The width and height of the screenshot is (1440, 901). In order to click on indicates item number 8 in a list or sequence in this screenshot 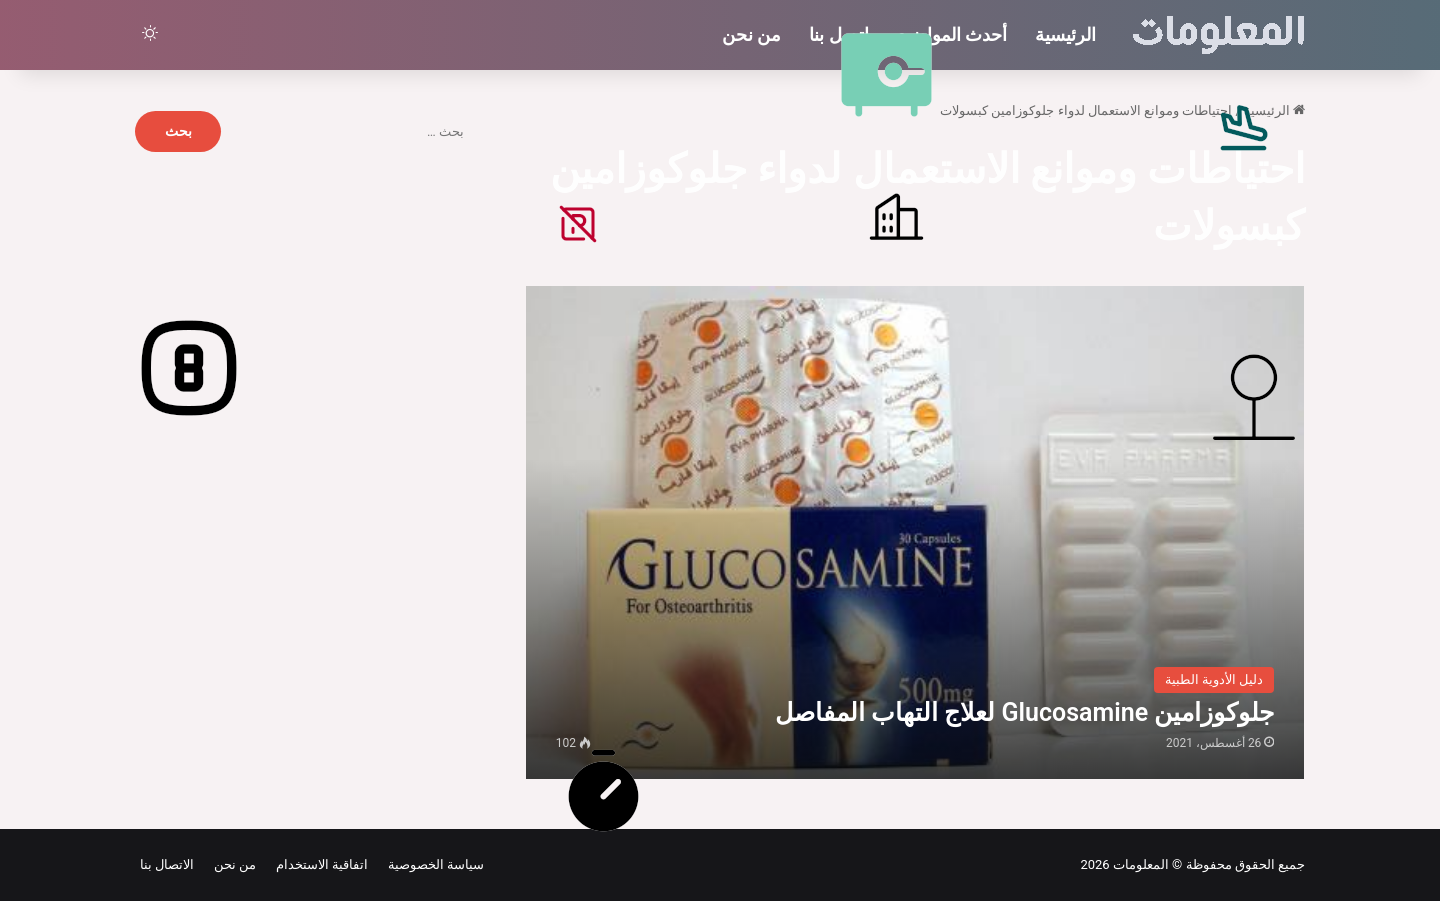, I will do `click(189, 368)`.